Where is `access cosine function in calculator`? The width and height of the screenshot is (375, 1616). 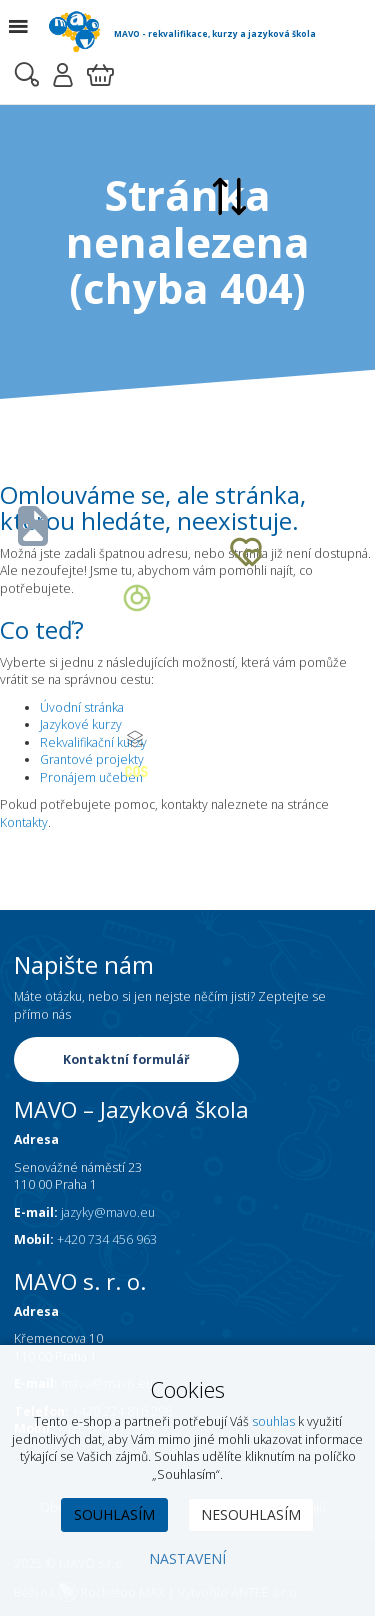 access cosine function in calculator is located at coordinates (136, 771).